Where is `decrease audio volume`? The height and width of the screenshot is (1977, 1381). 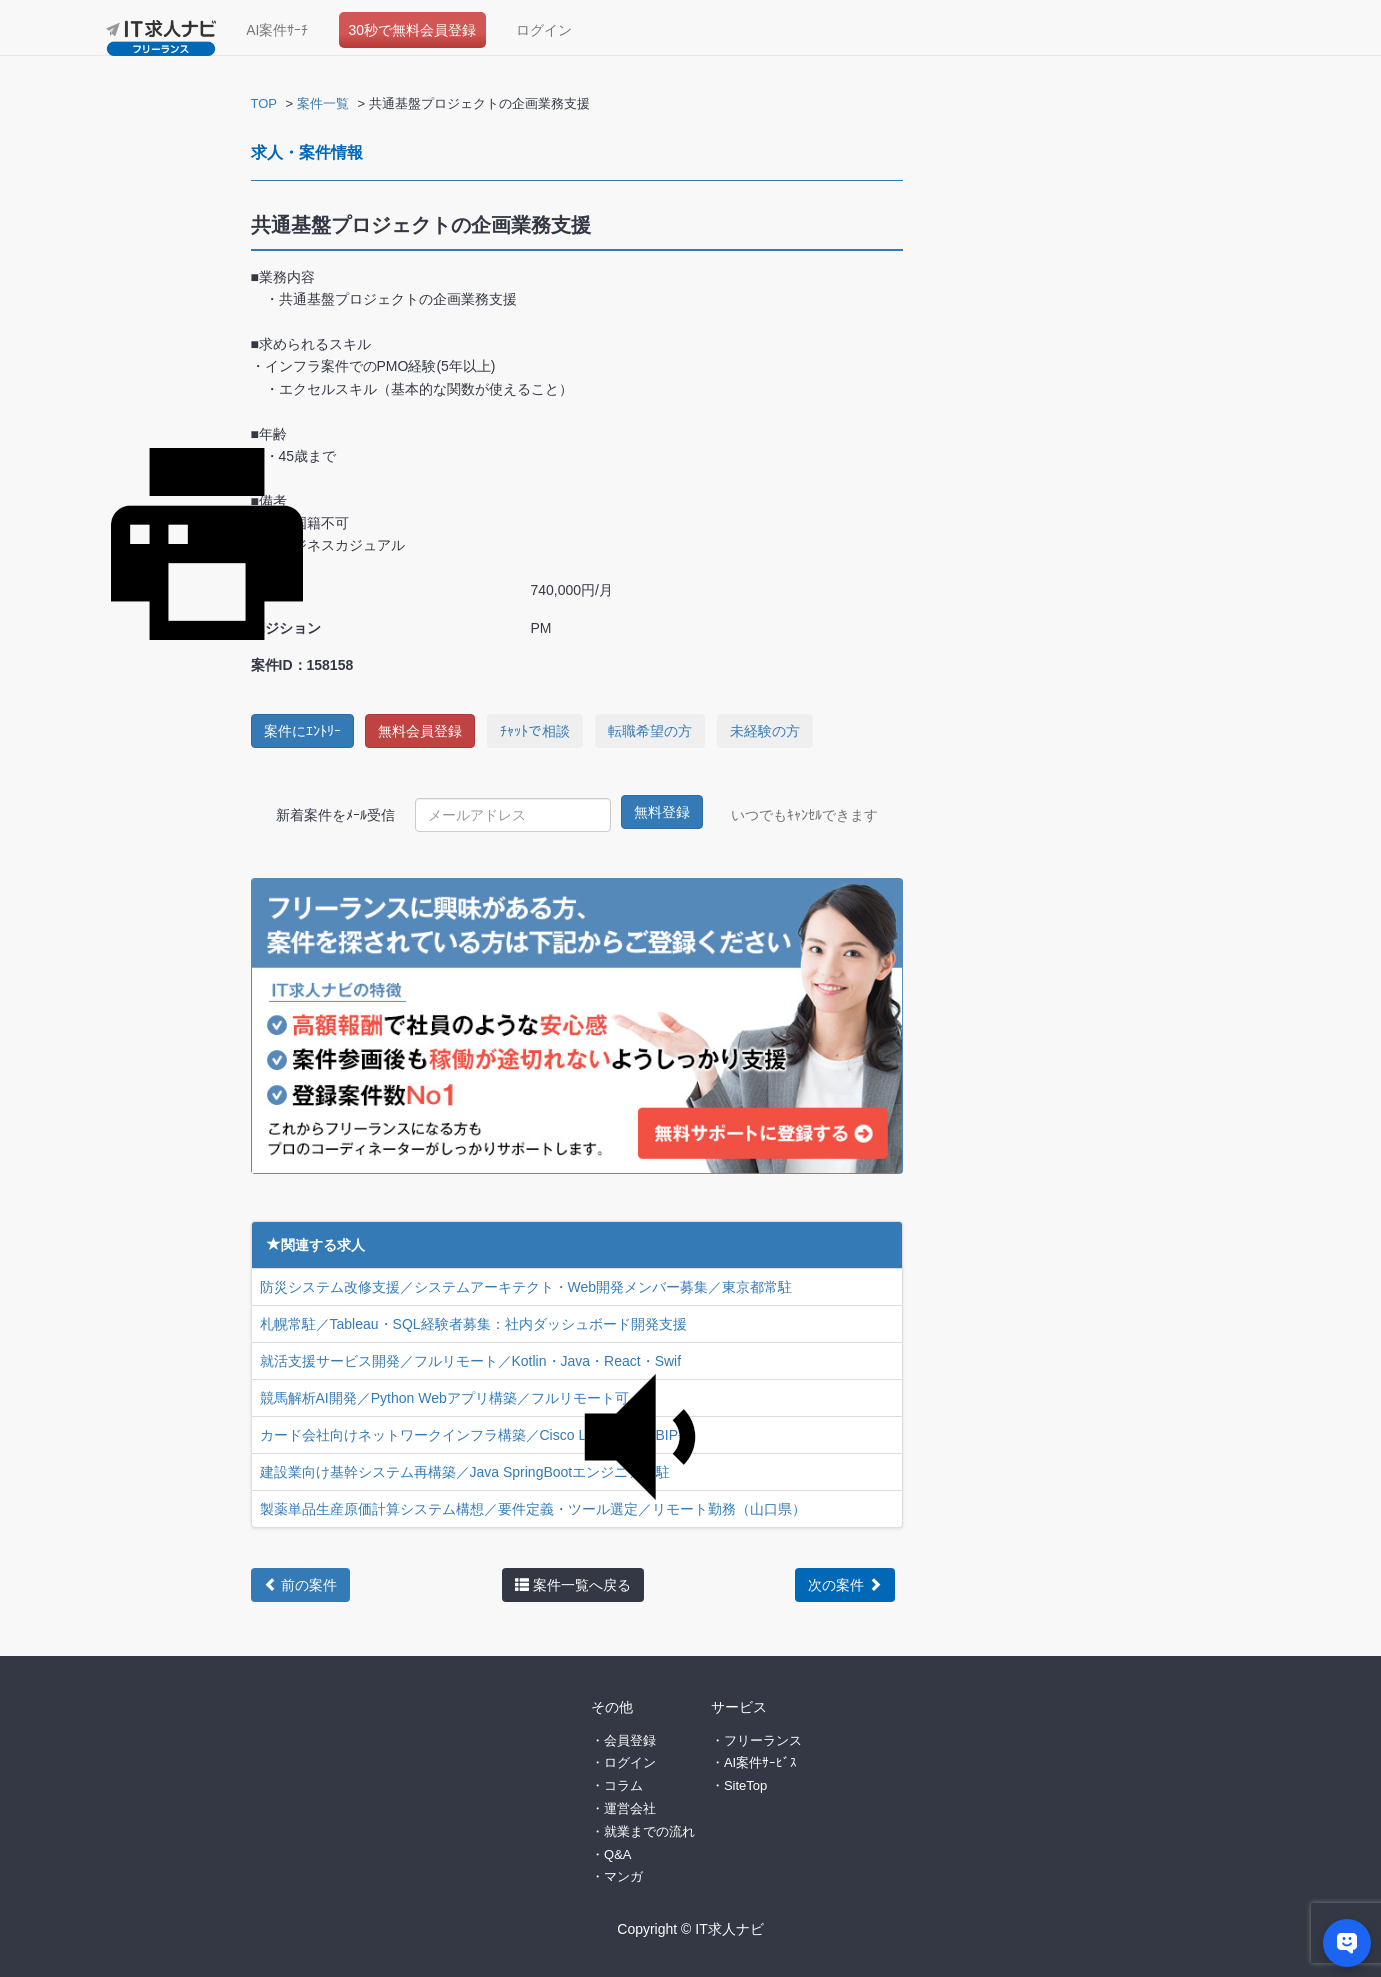
decrease audio volume is located at coordinates (640, 1437).